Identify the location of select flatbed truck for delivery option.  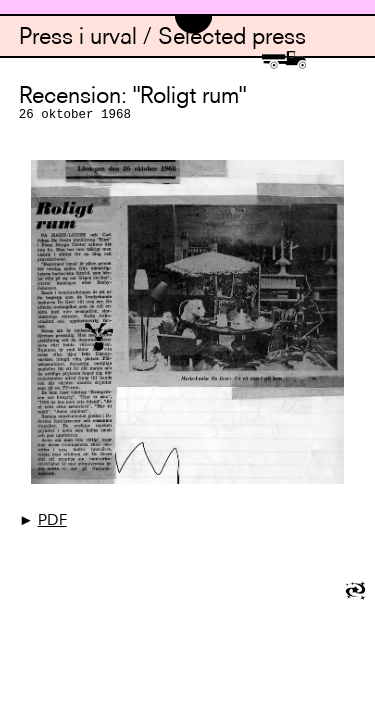
(284, 60).